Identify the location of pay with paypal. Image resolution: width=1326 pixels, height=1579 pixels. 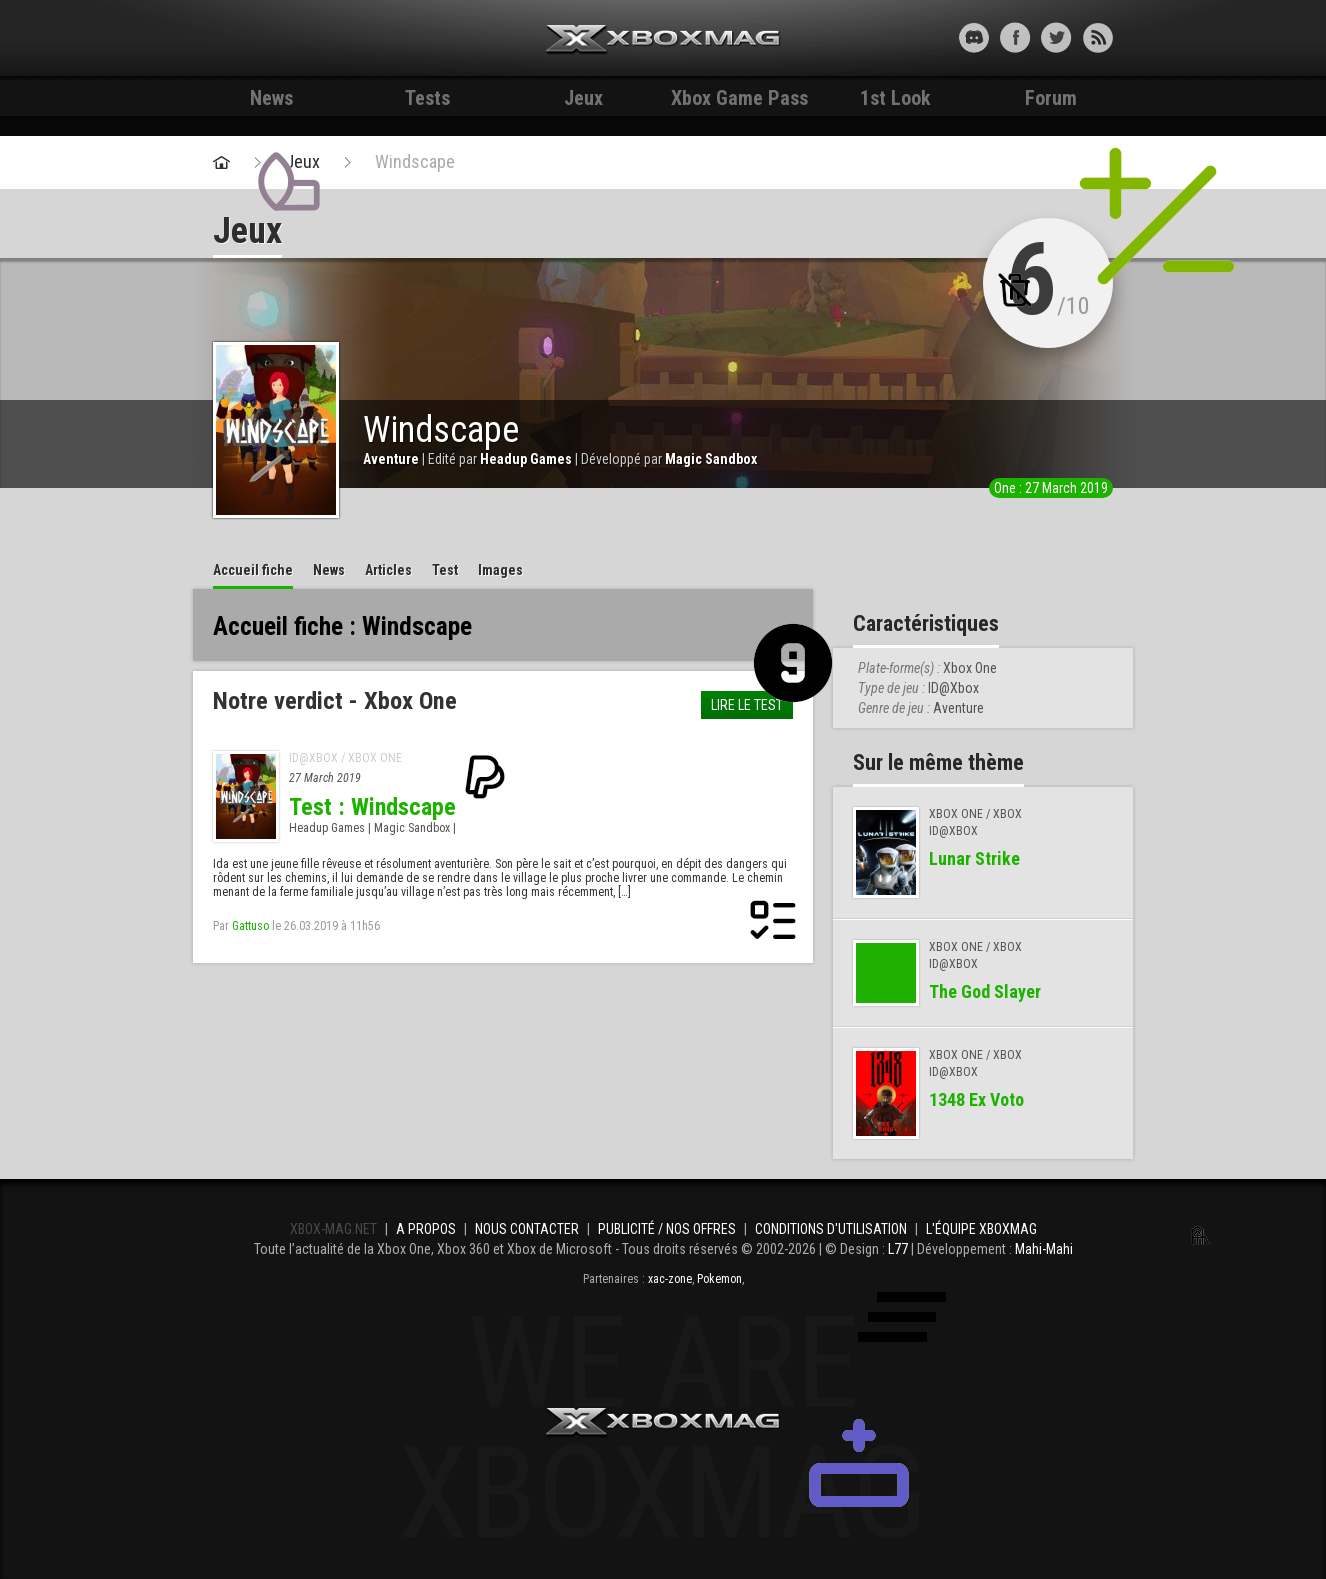
(485, 777).